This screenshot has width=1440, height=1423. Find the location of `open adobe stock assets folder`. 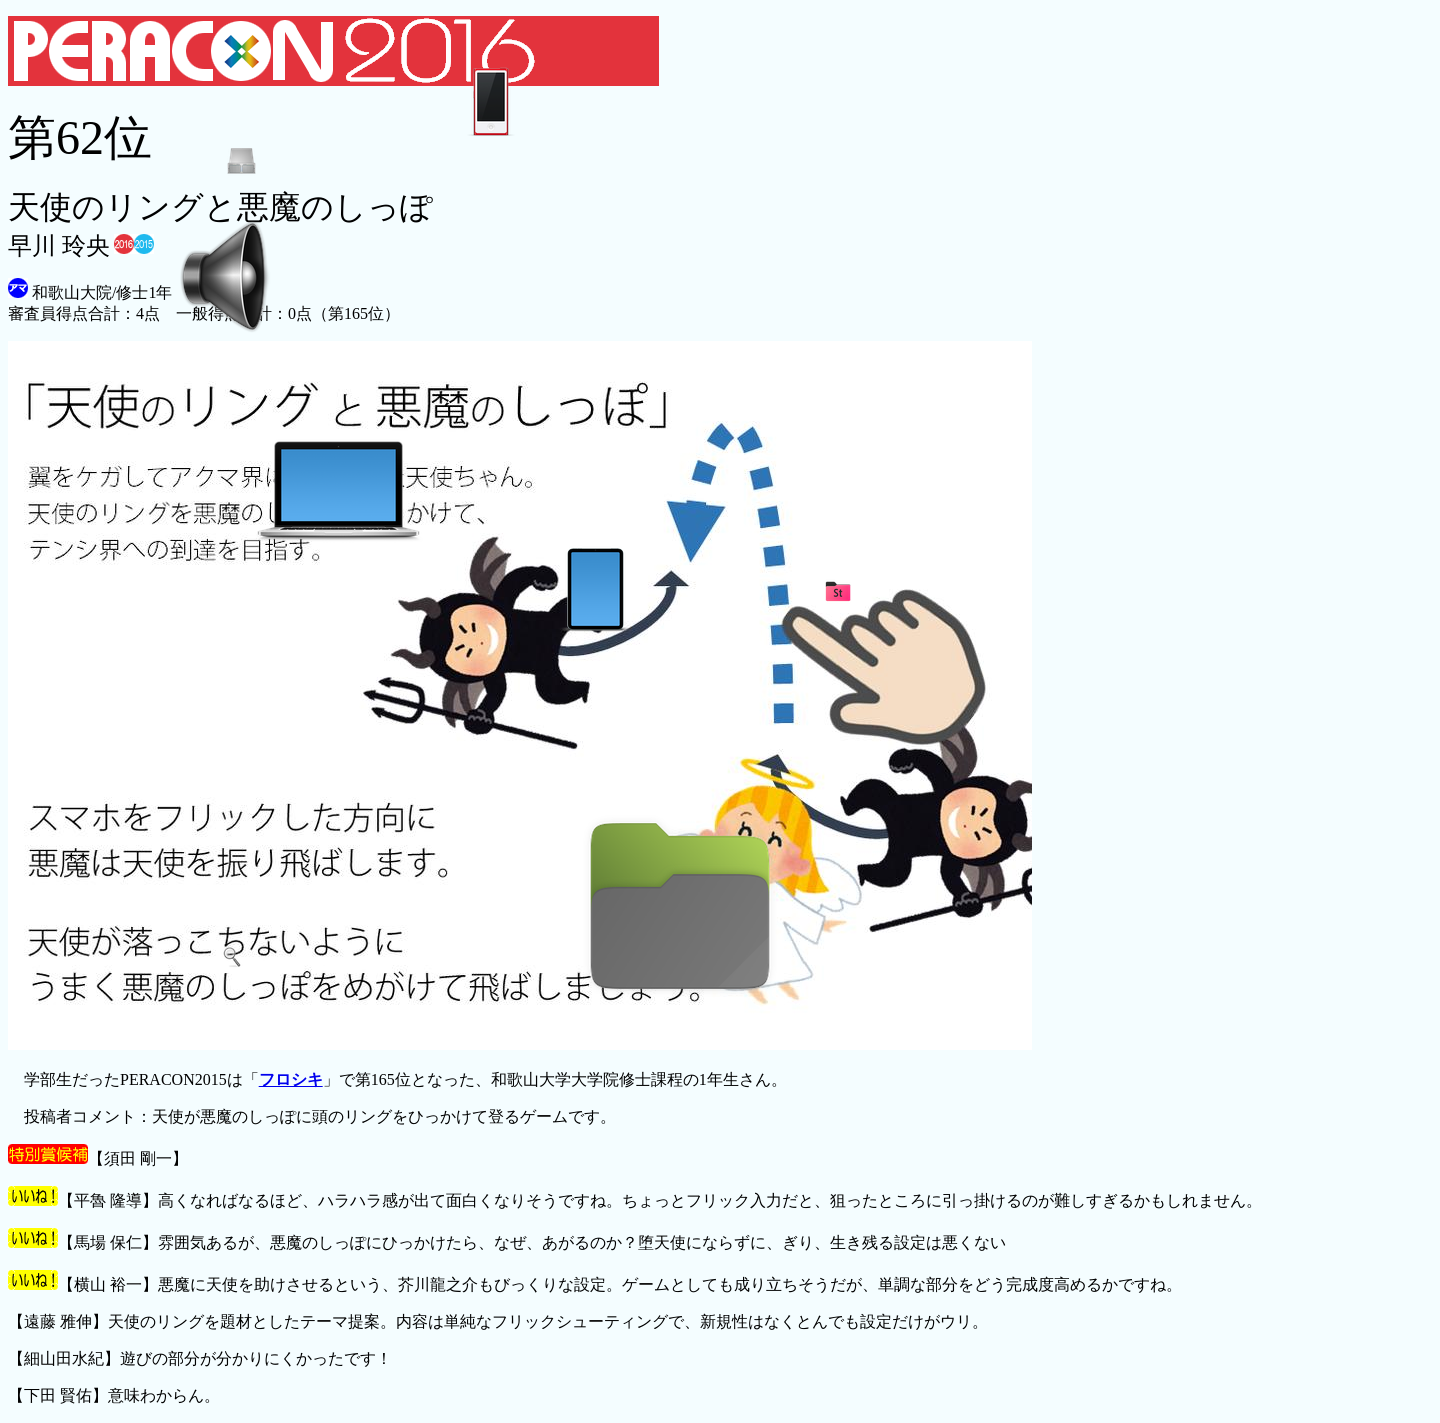

open adobe stock assets folder is located at coordinates (838, 592).